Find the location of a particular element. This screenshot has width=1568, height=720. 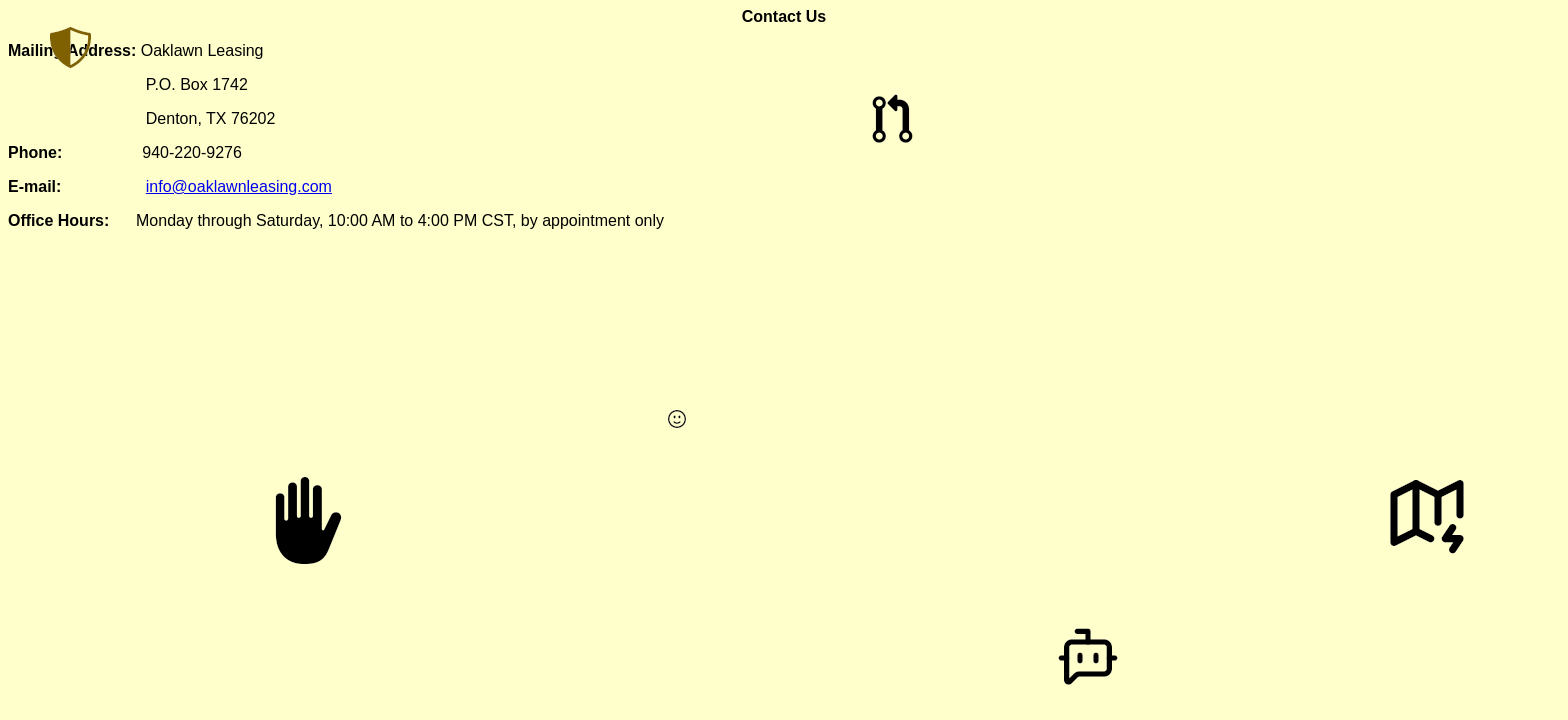

indicates partial security or protection status is located at coordinates (70, 47).